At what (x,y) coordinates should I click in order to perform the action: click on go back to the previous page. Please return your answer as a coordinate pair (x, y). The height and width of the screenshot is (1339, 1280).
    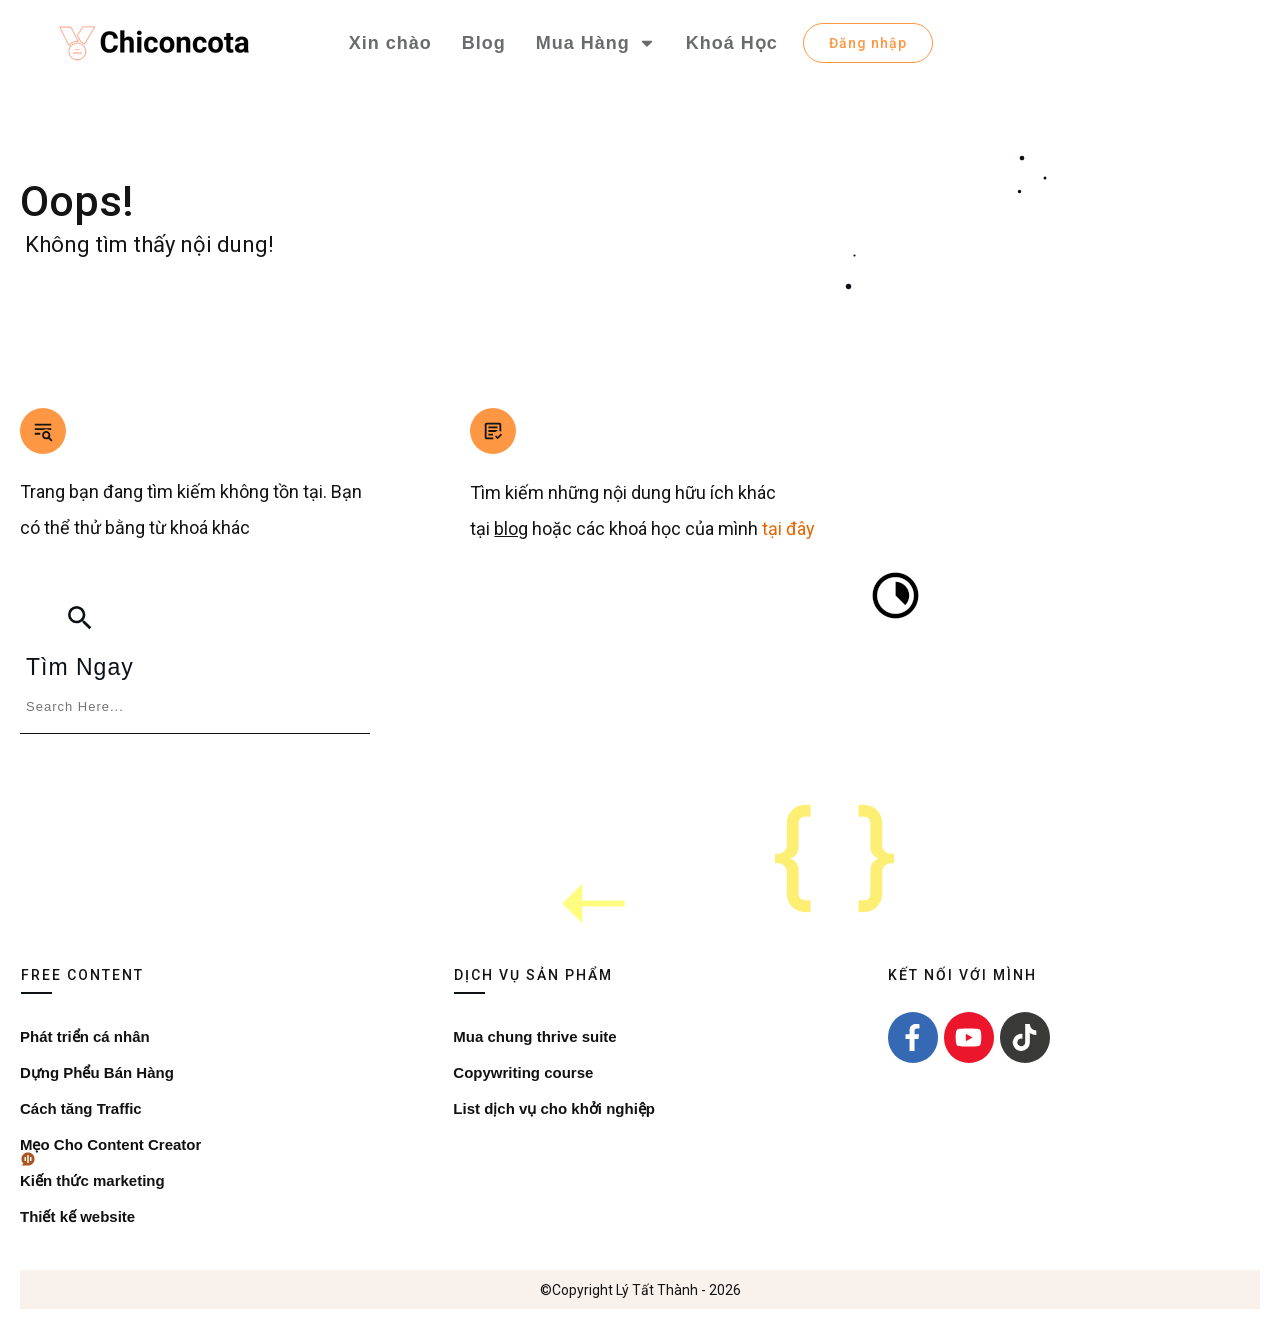
    Looking at the image, I should click on (593, 903).